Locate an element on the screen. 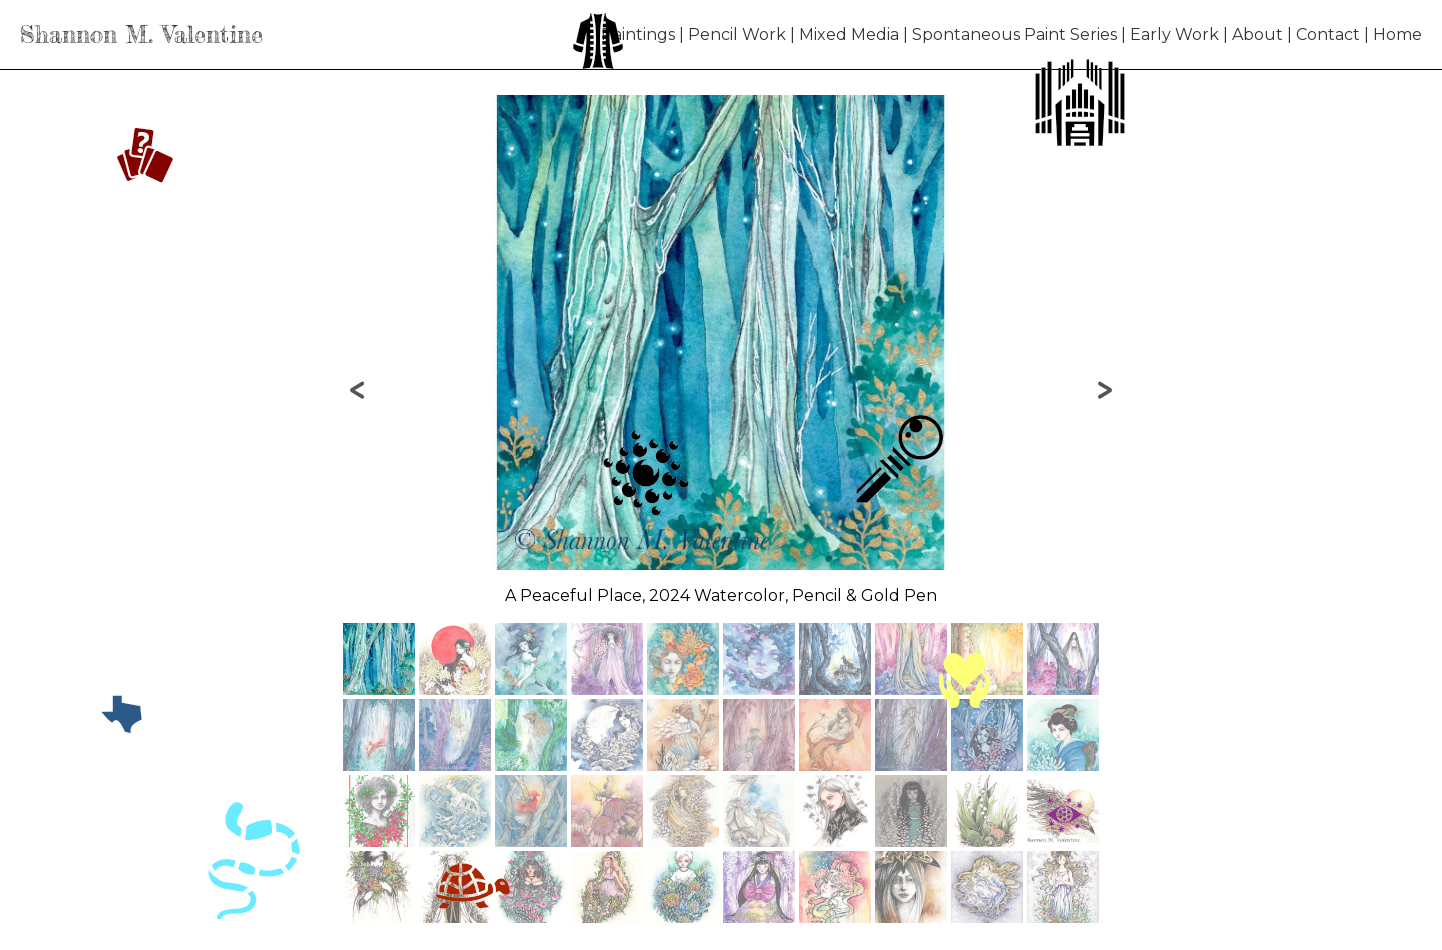  select pirate costume or outfit is located at coordinates (598, 40).